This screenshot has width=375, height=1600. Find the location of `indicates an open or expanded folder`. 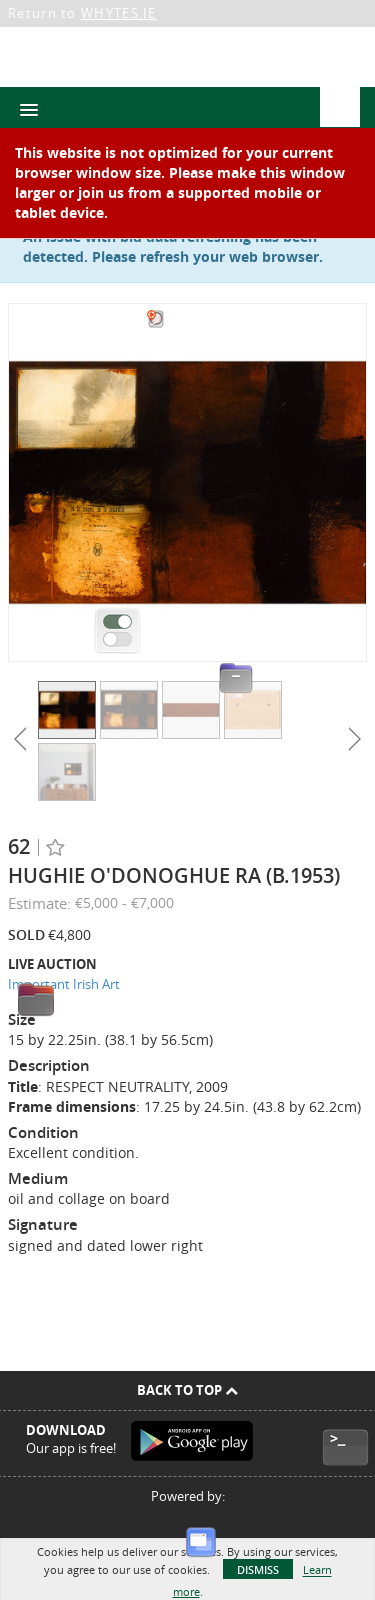

indicates an open or expanded folder is located at coordinates (36, 999).